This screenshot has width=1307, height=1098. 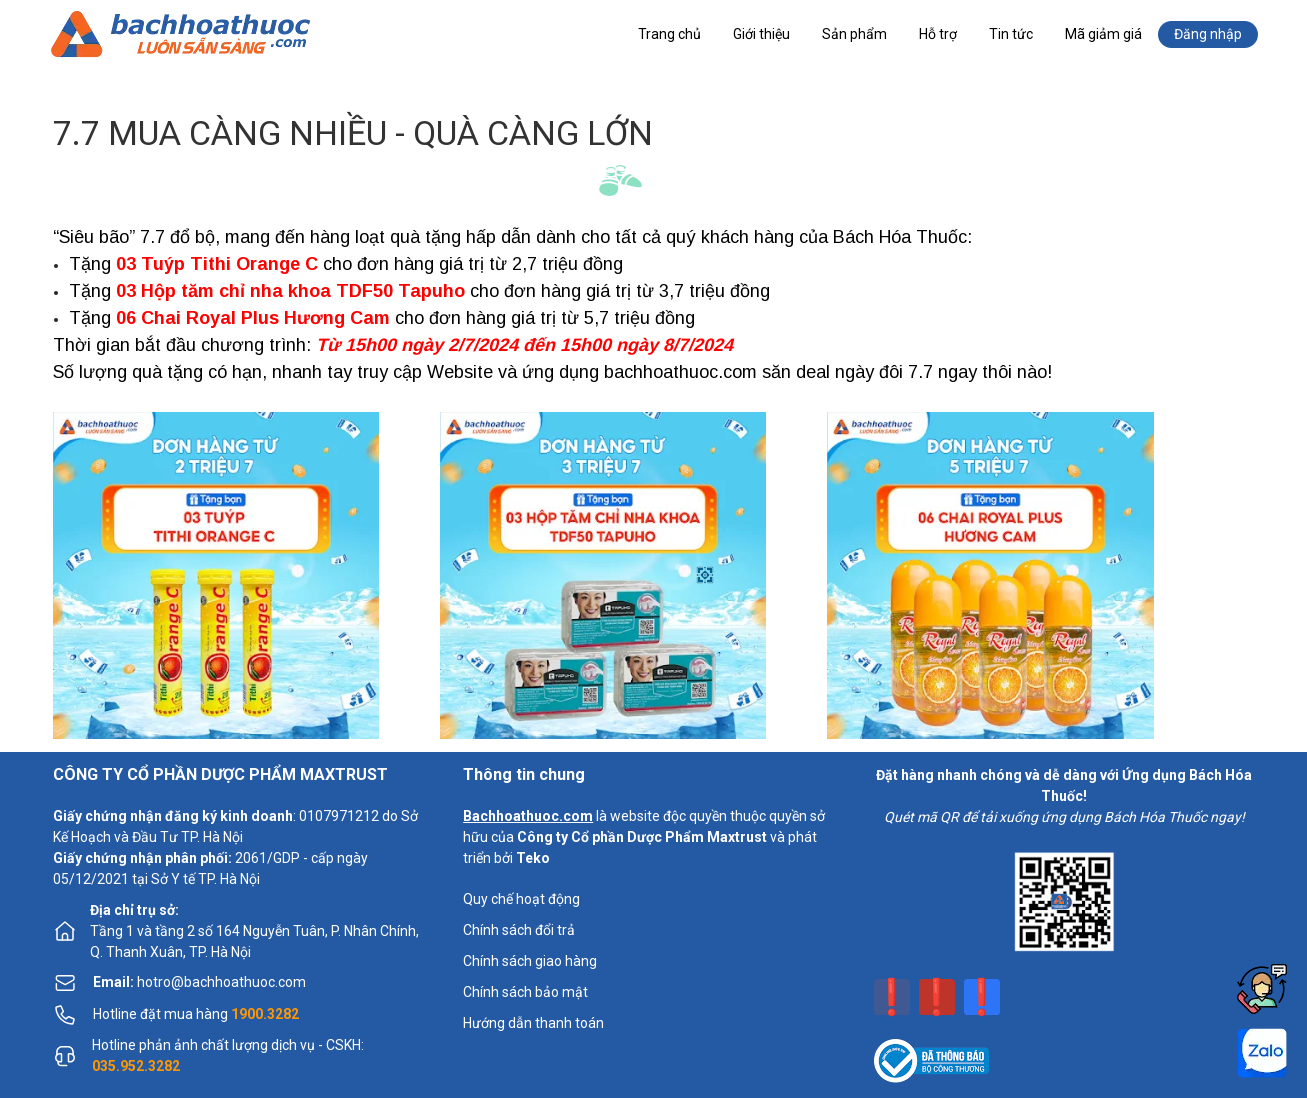 I want to click on sonic the hedgehog character or game reference, so click(x=620, y=180).